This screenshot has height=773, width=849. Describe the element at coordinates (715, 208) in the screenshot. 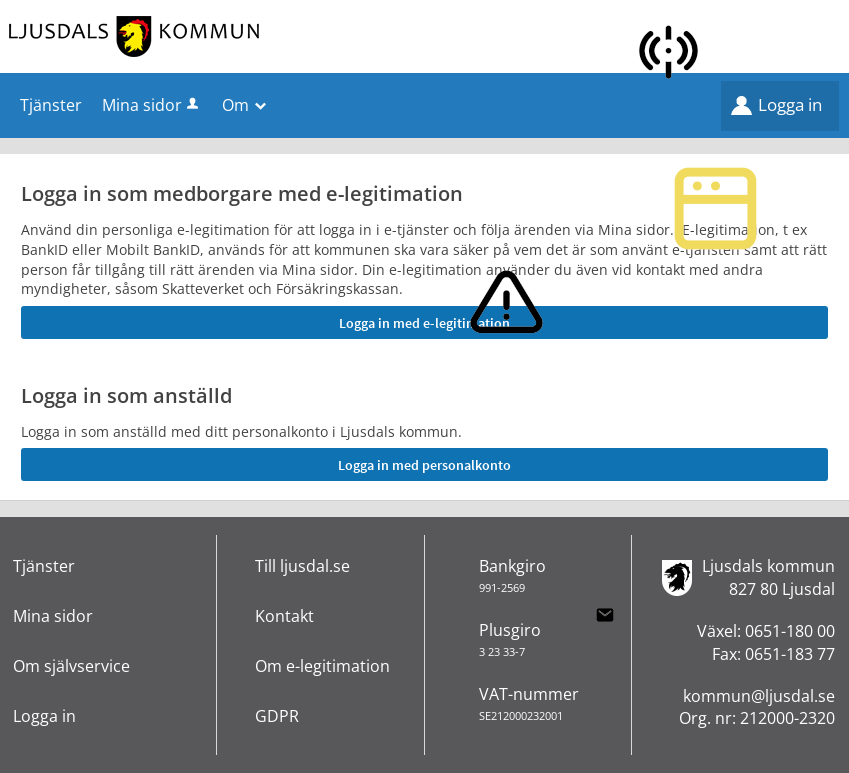

I see `open web browser` at that location.